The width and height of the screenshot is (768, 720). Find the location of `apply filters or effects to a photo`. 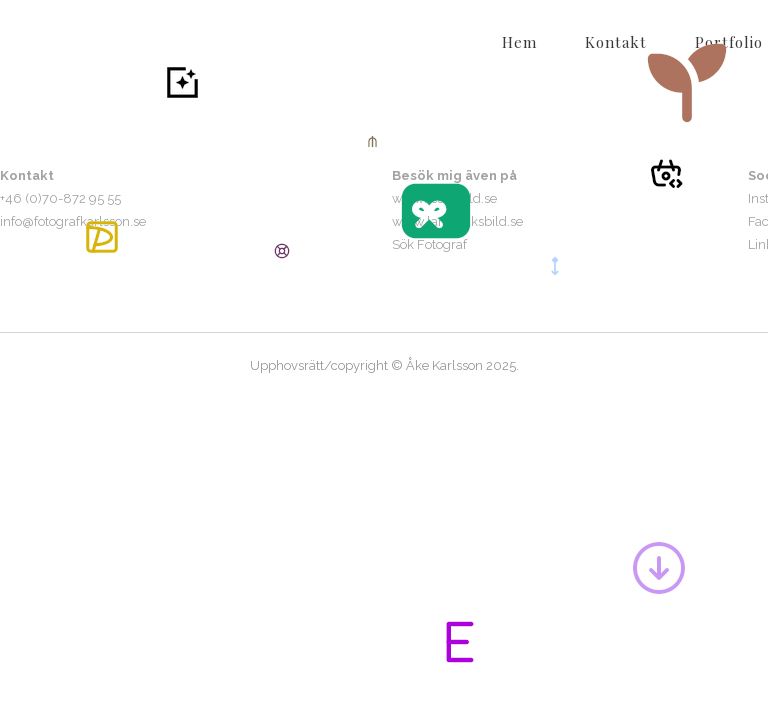

apply filters or effects to a photo is located at coordinates (182, 82).